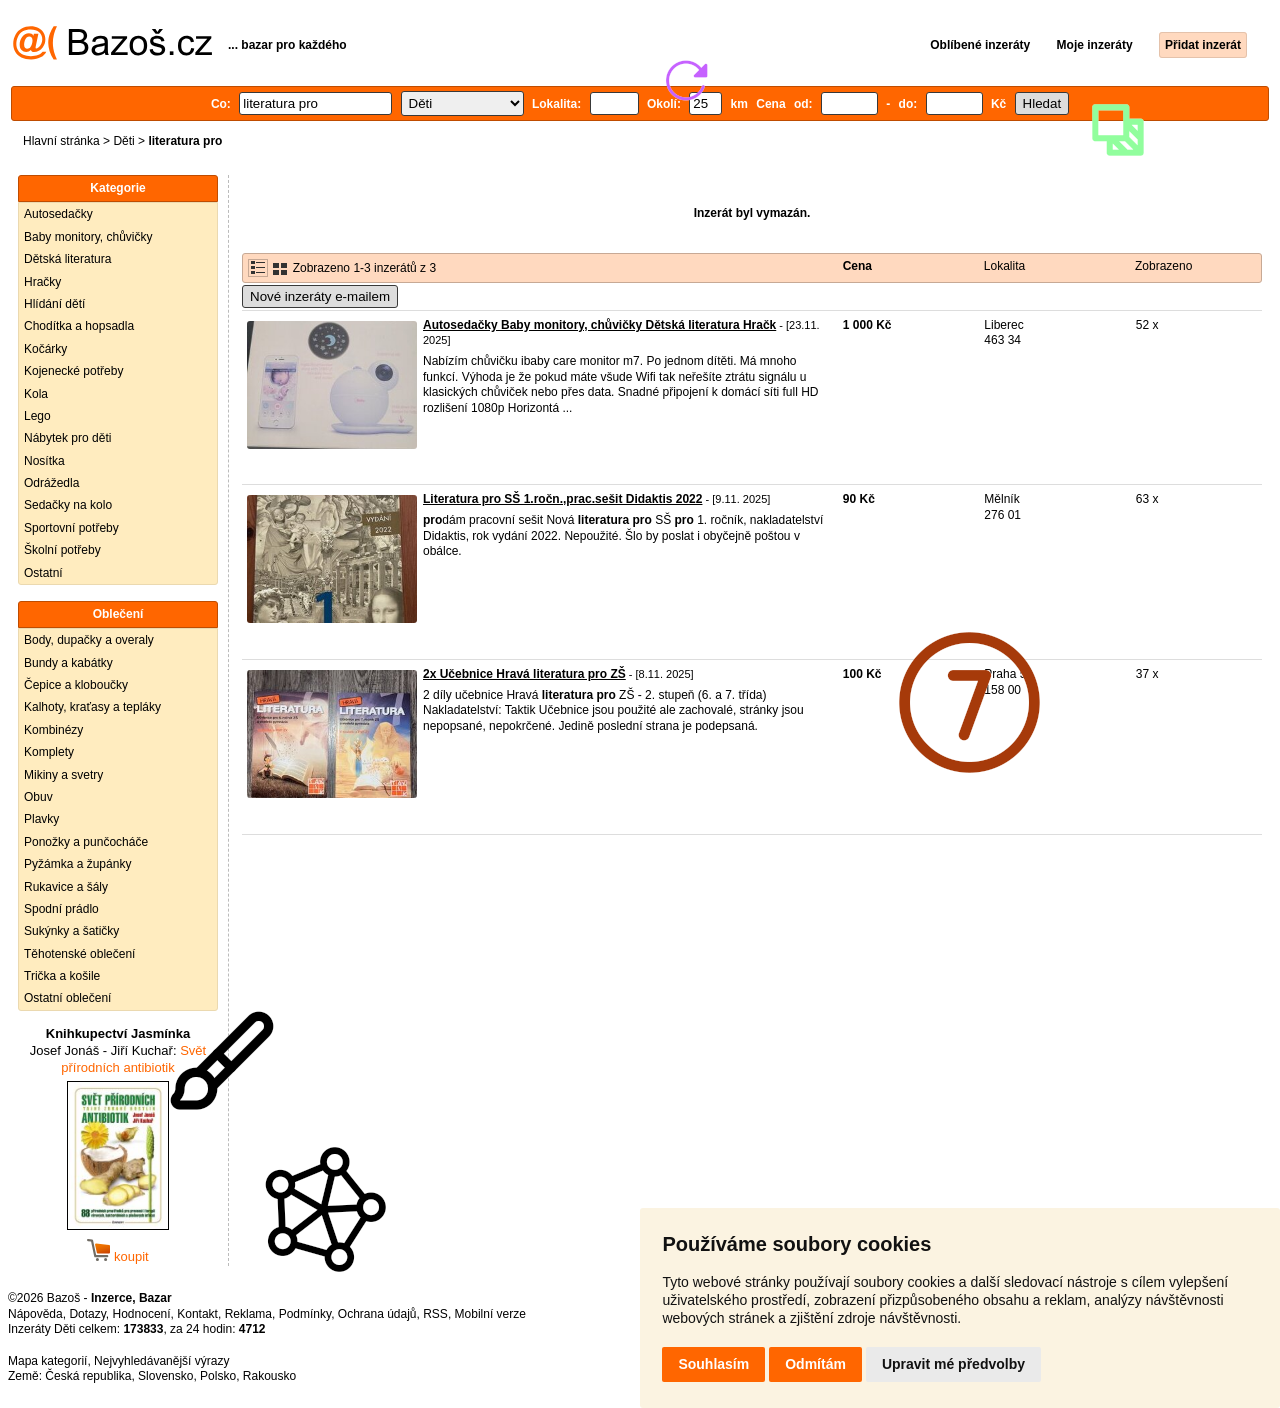 Image resolution: width=1280 pixels, height=1408 pixels. Describe the element at coordinates (1118, 130) in the screenshot. I see `remove selected layer or element` at that location.